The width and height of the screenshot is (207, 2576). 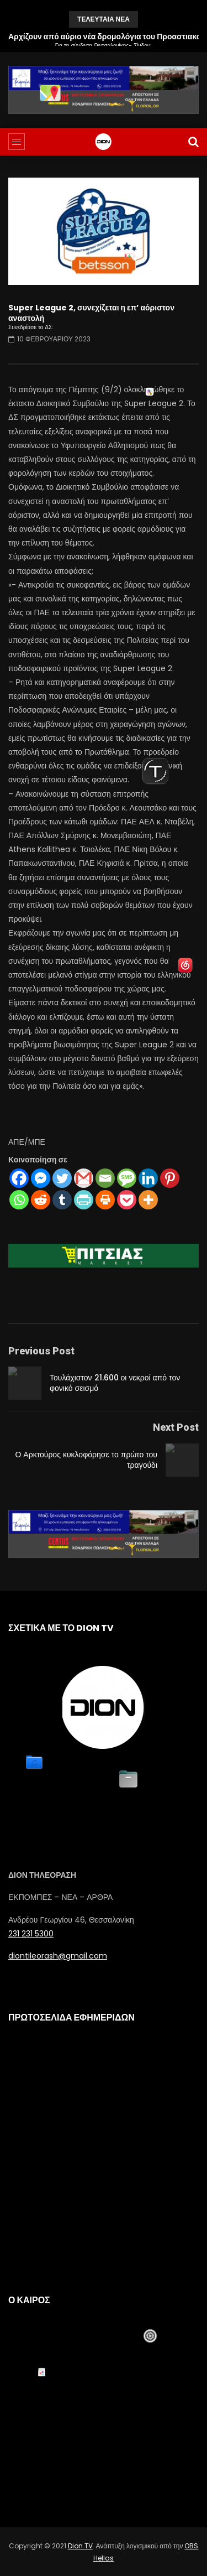 I want to click on open the software center to browse and install apps, so click(x=41, y=2372).